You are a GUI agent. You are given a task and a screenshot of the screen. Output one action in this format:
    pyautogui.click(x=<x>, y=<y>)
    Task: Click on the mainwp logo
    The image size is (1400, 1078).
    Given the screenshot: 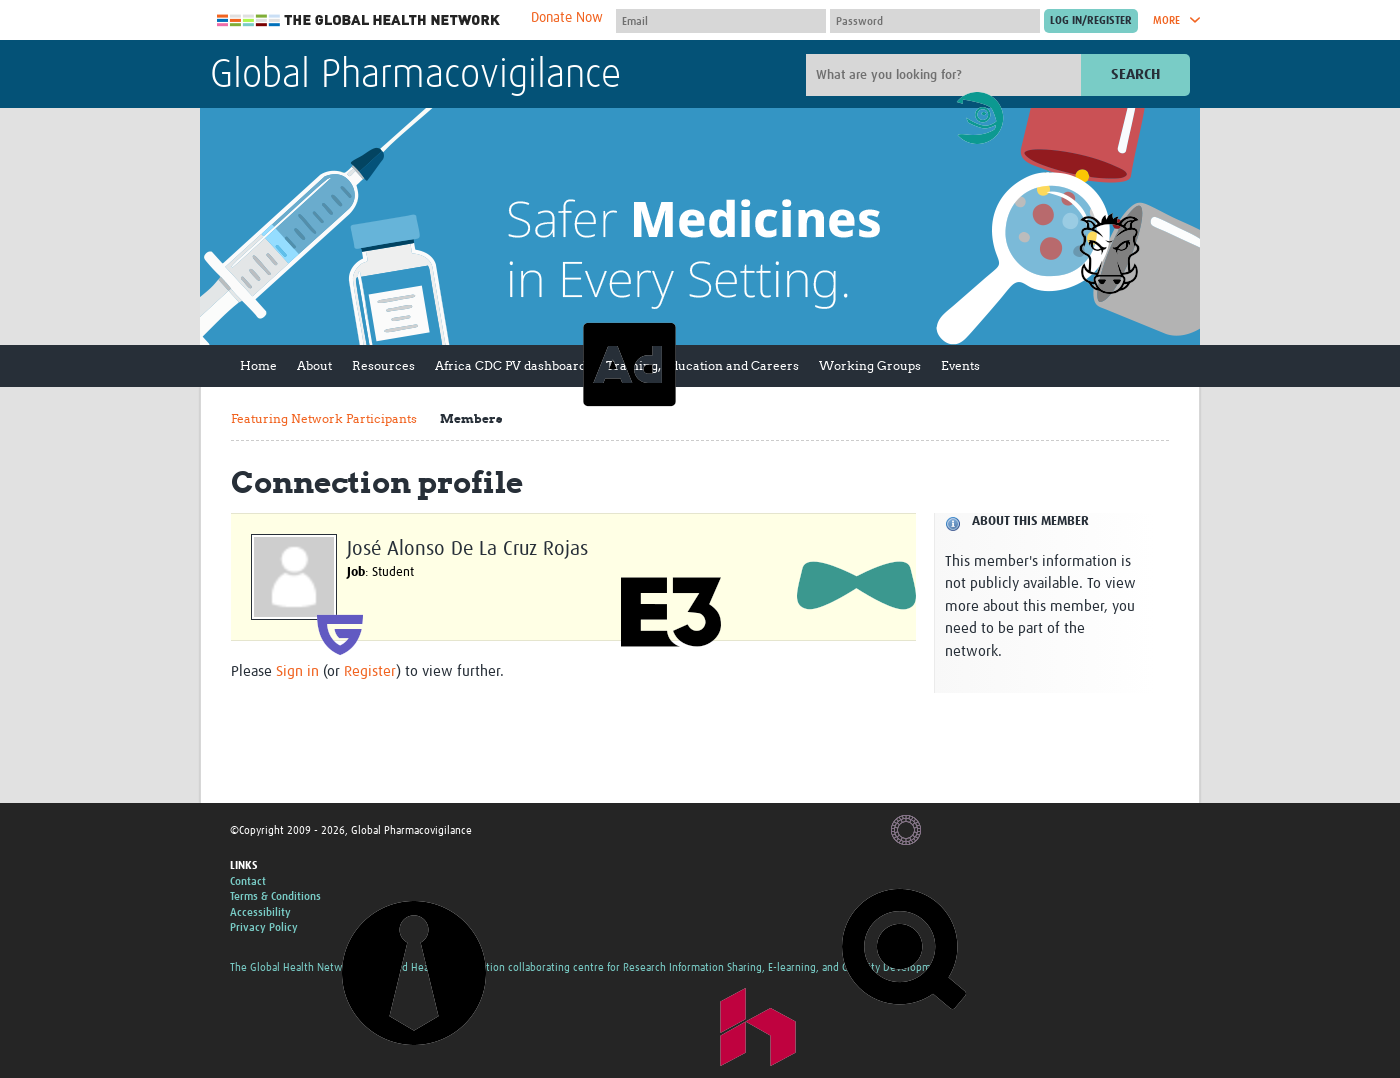 What is the action you would take?
    pyautogui.click(x=414, y=973)
    